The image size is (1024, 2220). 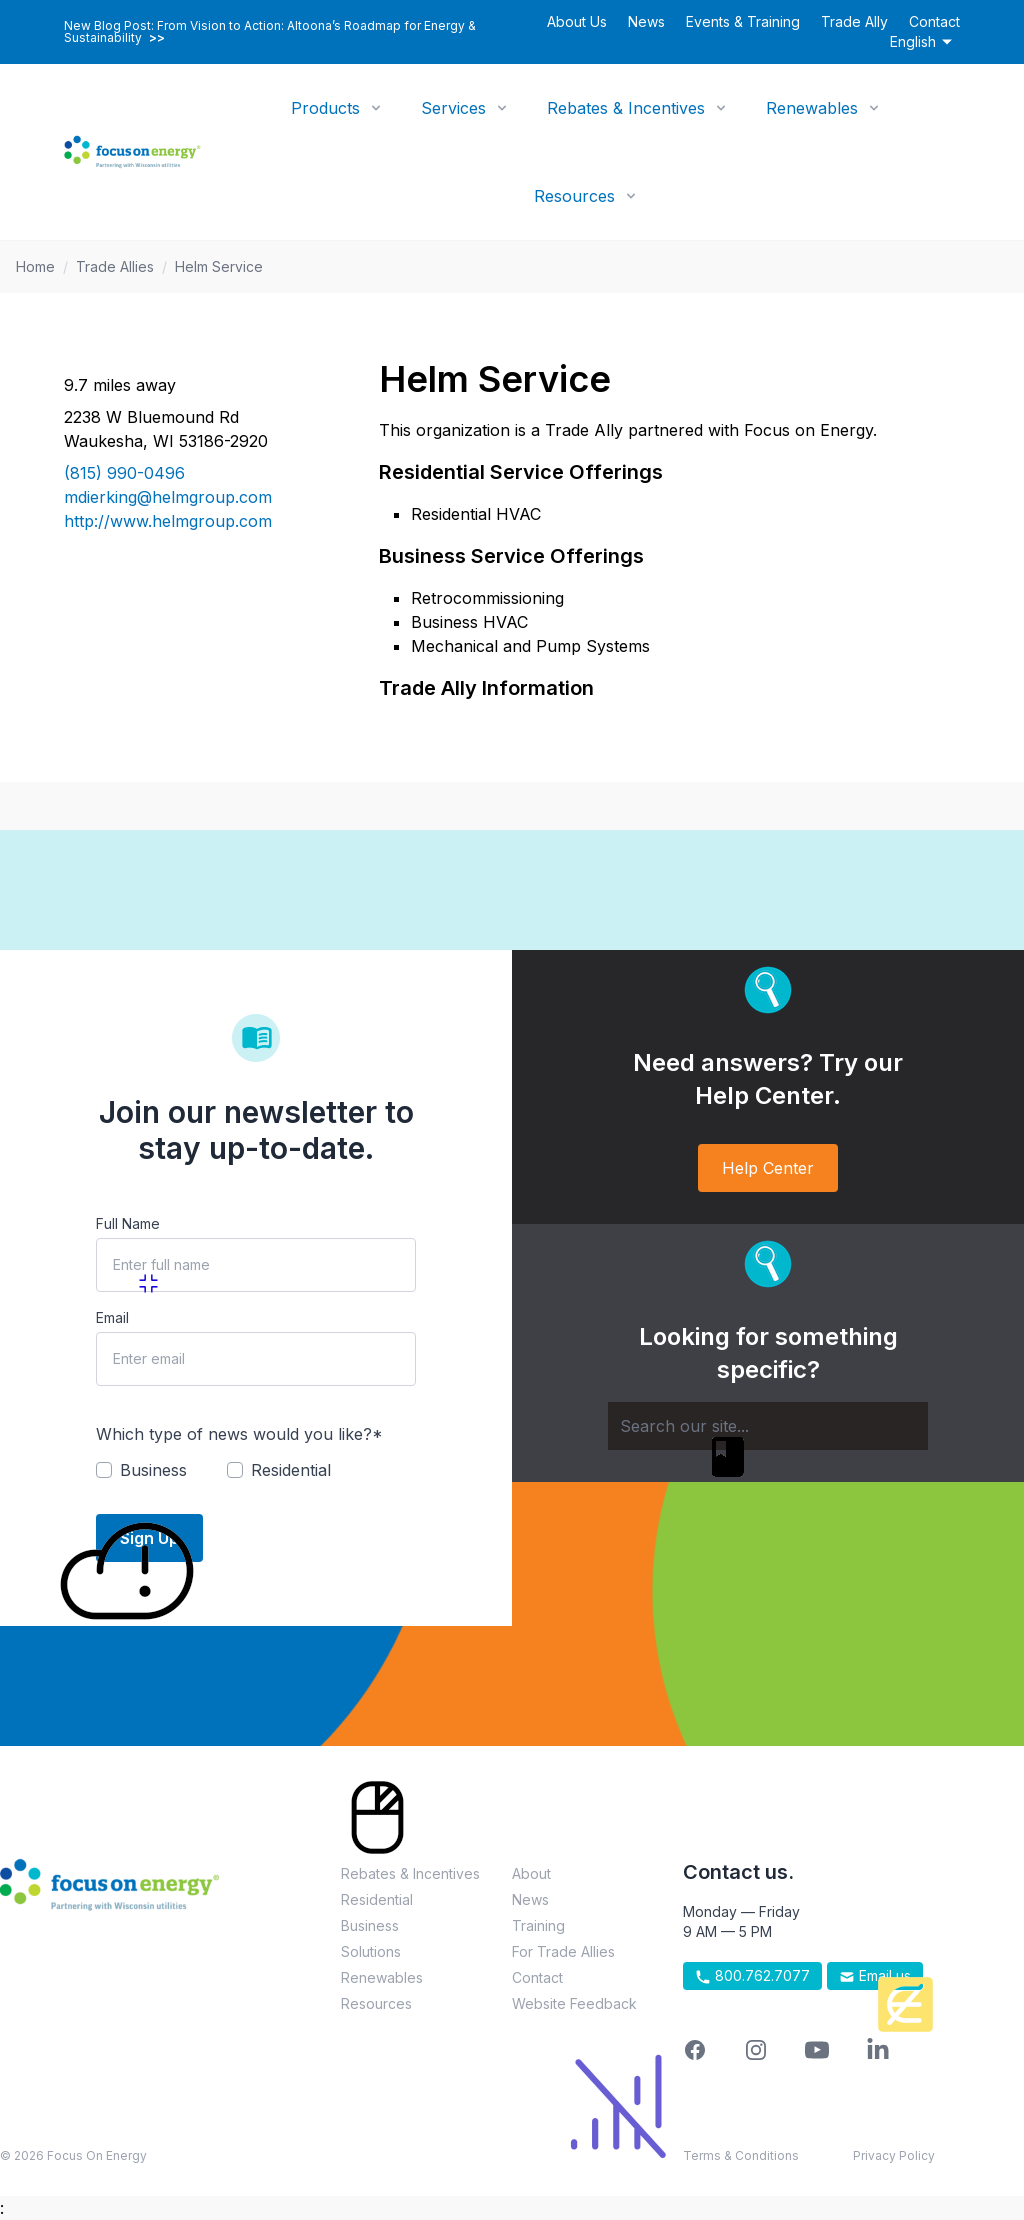 What do you see at coordinates (148, 1283) in the screenshot?
I see `exit fullscreen mode` at bounding box center [148, 1283].